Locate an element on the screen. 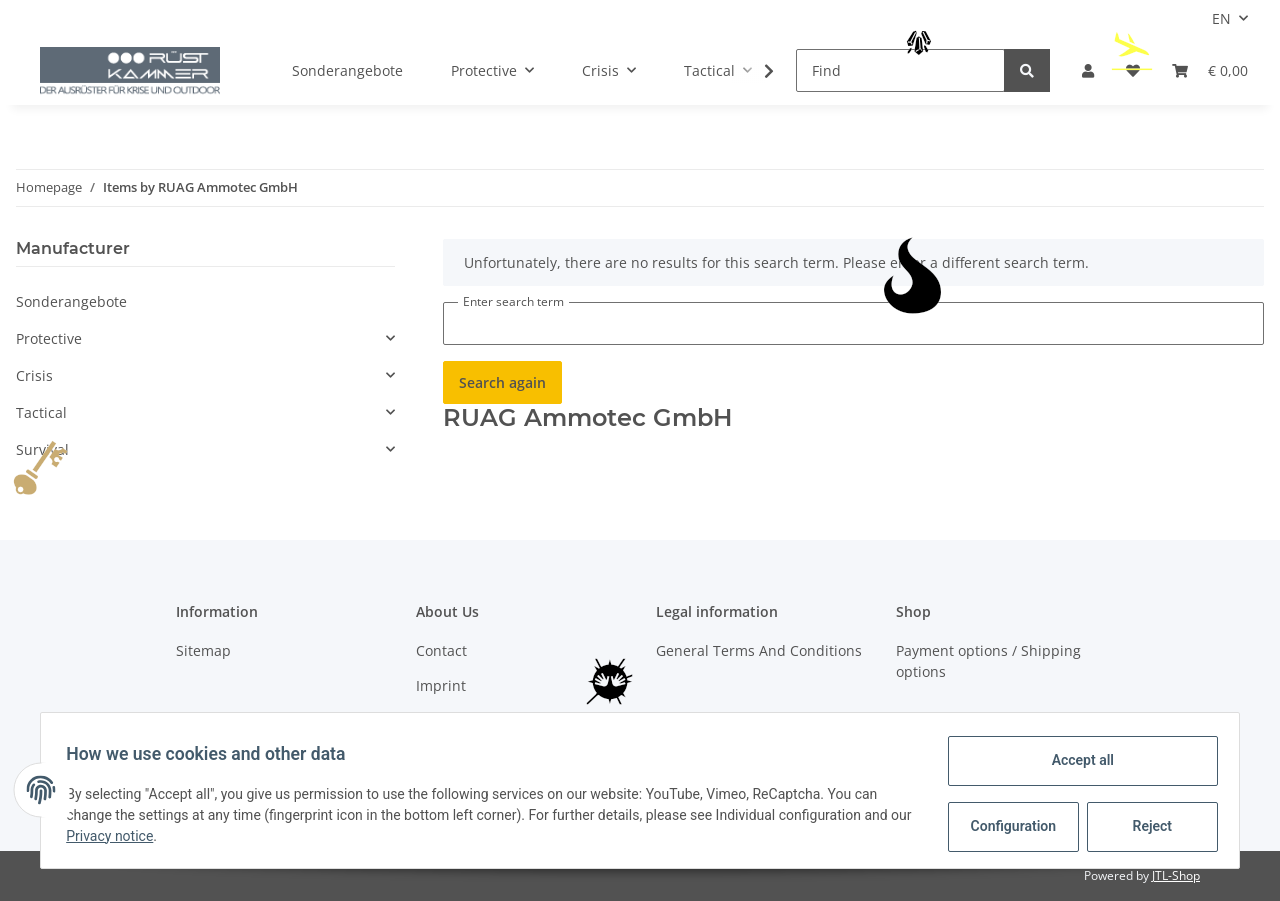  activate magic or special ability is located at coordinates (609, 681).